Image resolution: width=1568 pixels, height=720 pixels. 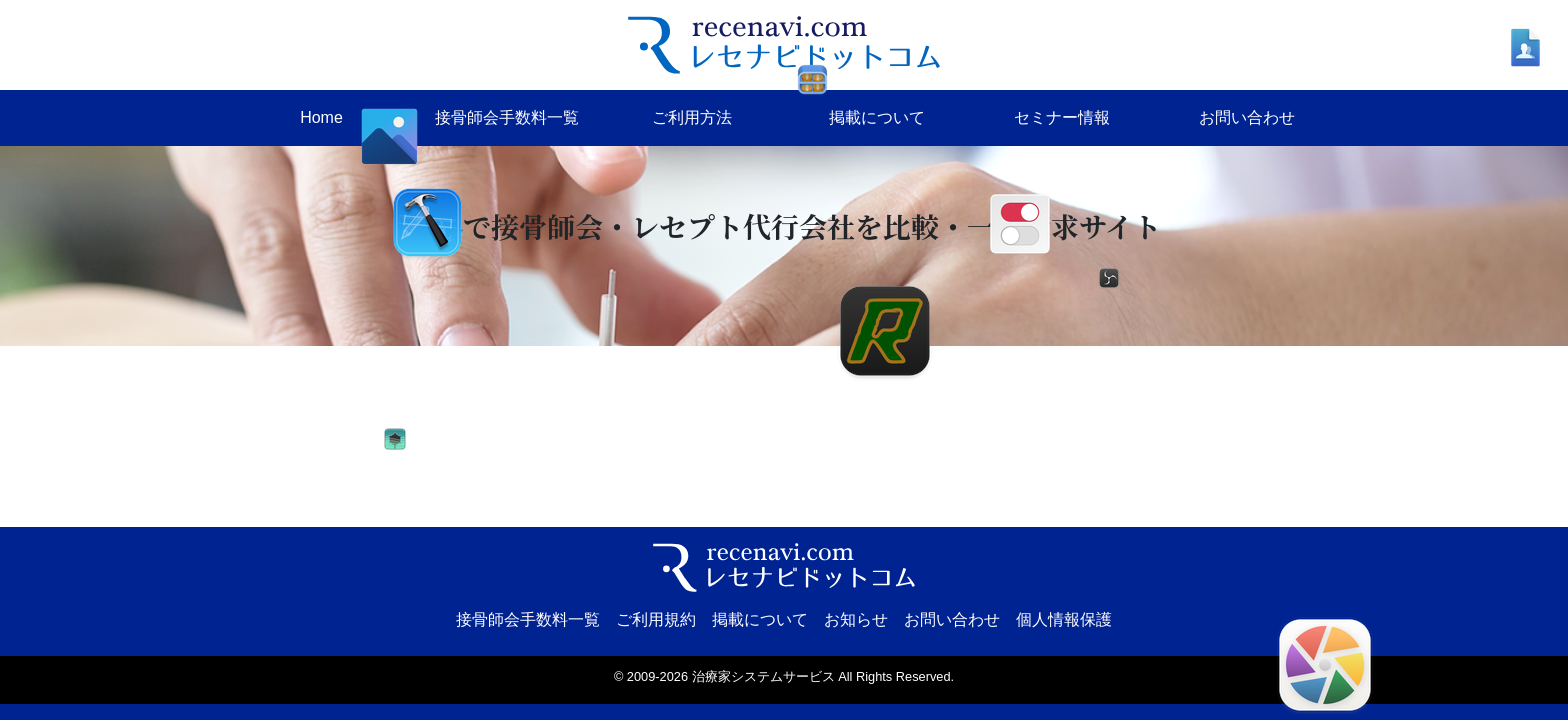 I want to click on open system settings or preferences, so click(x=1020, y=224).